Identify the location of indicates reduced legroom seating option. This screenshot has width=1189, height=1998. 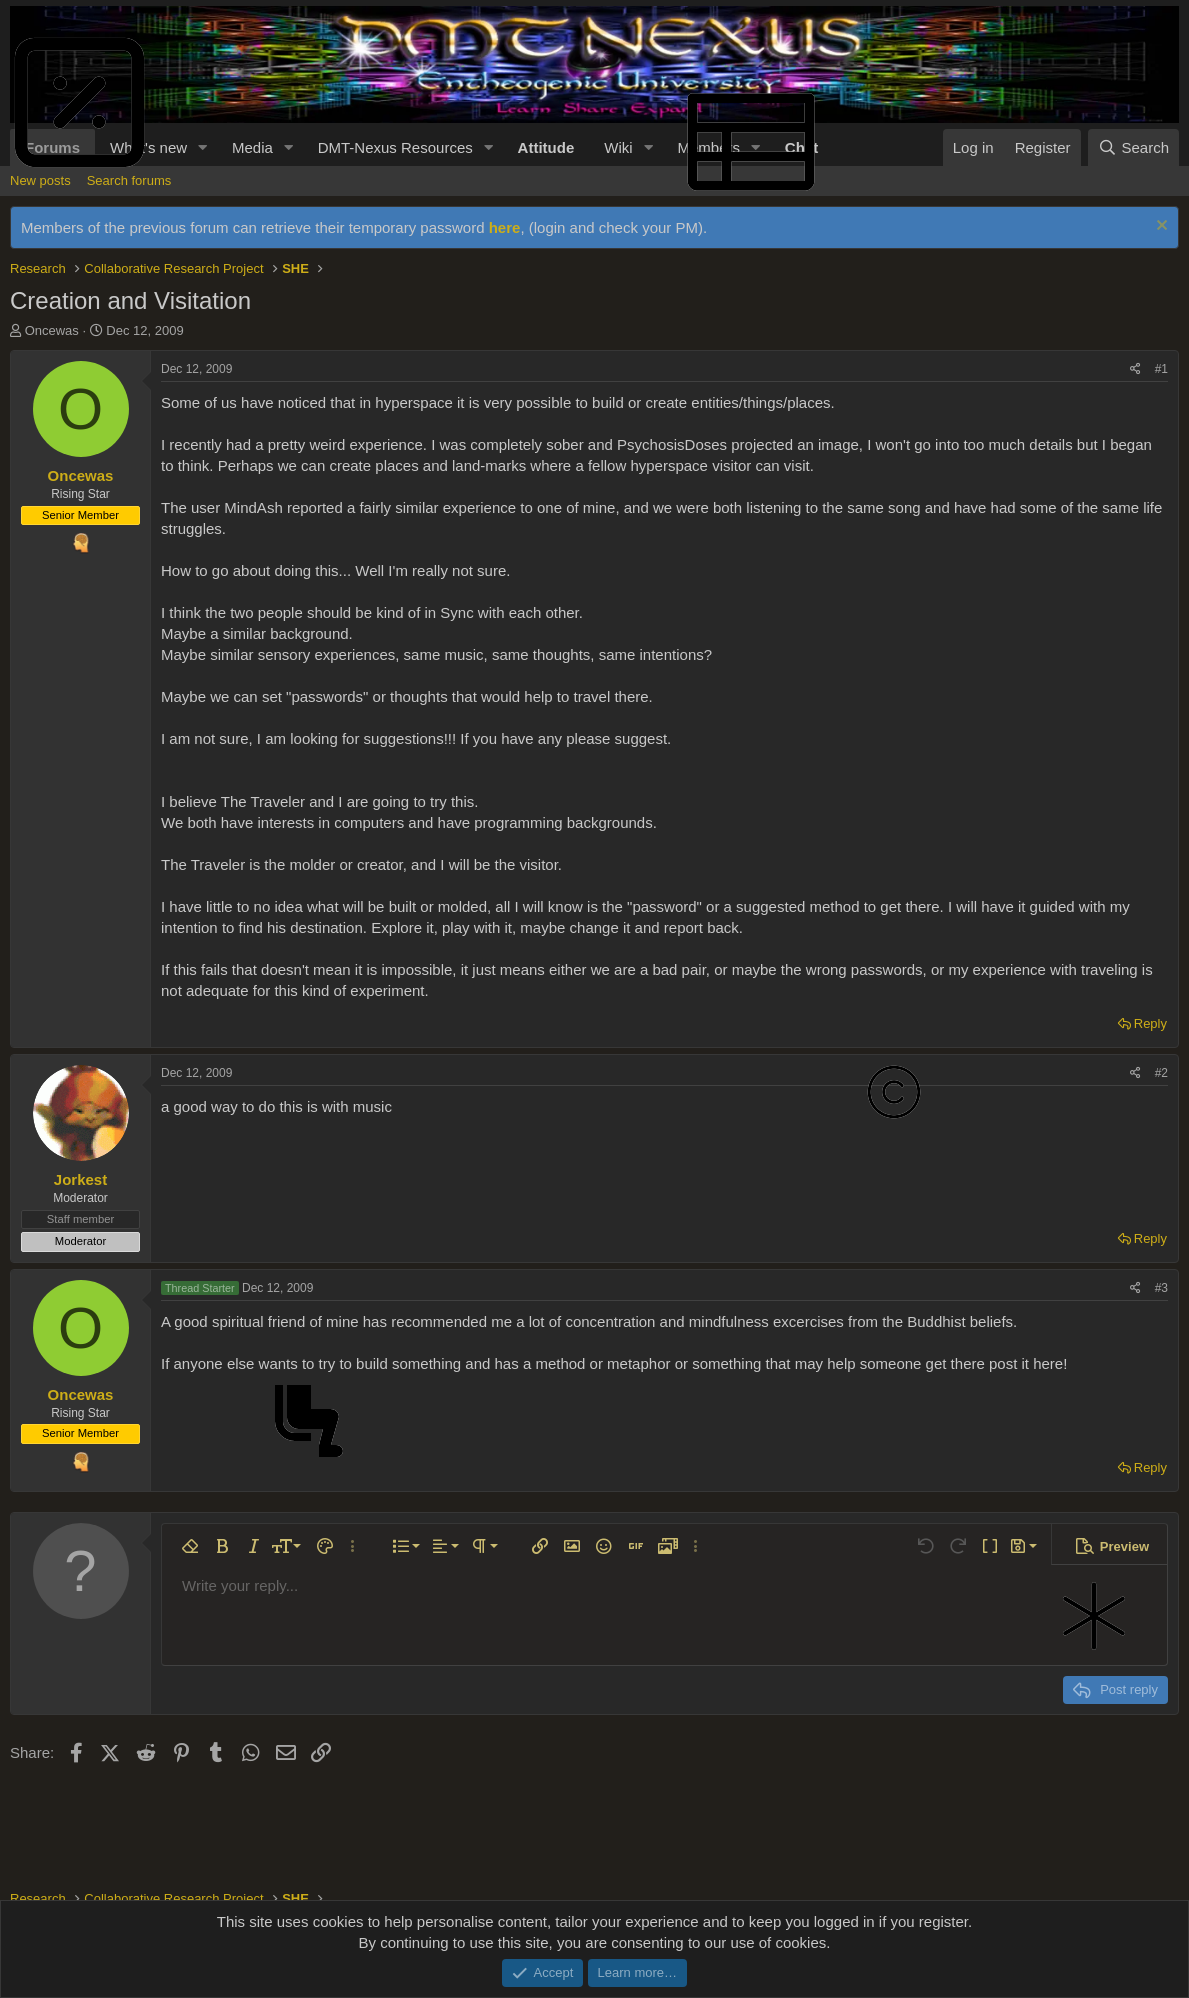
(311, 1421).